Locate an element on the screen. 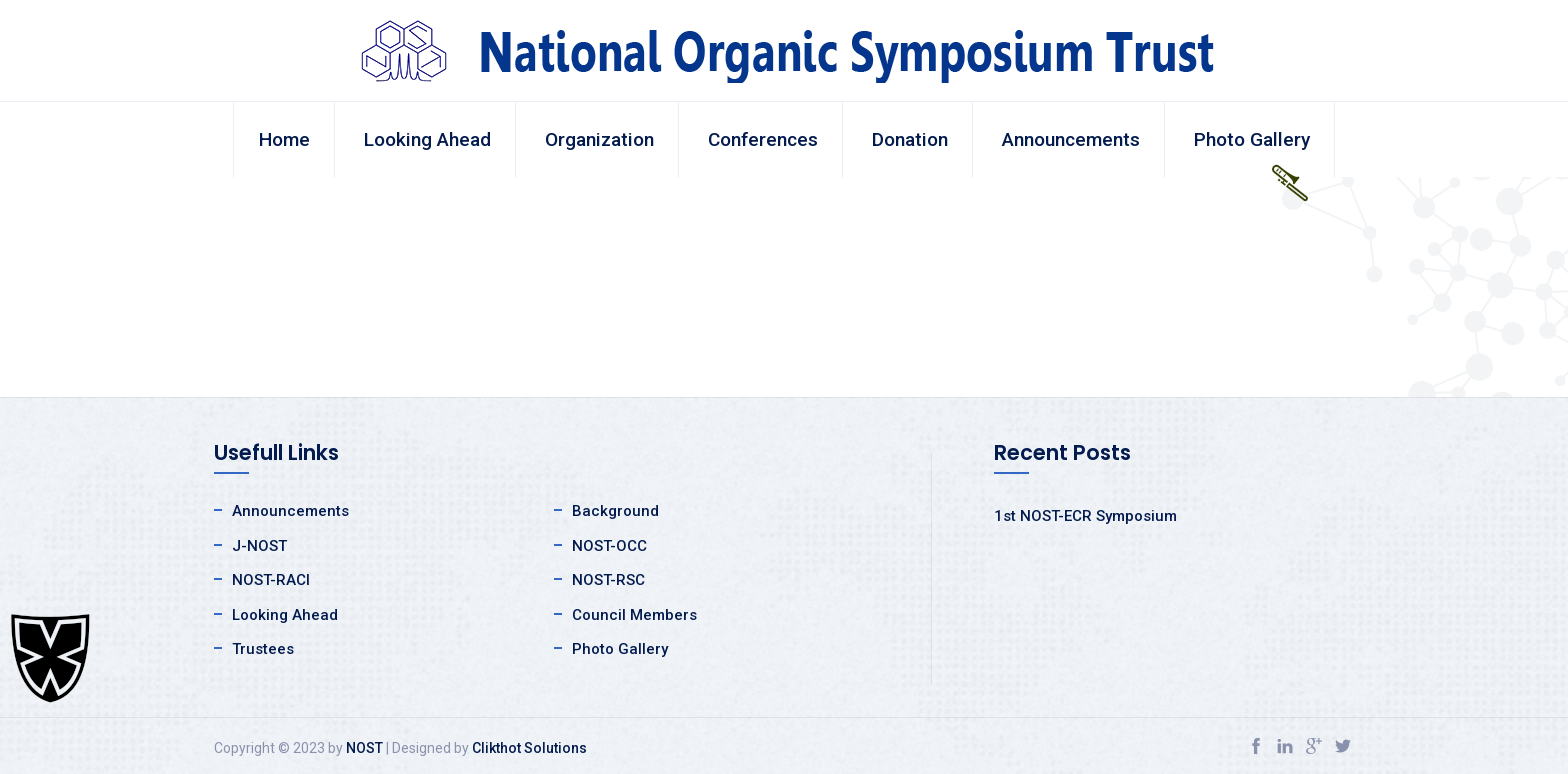  access brass instrument sounds or samples is located at coordinates (1290, 183).